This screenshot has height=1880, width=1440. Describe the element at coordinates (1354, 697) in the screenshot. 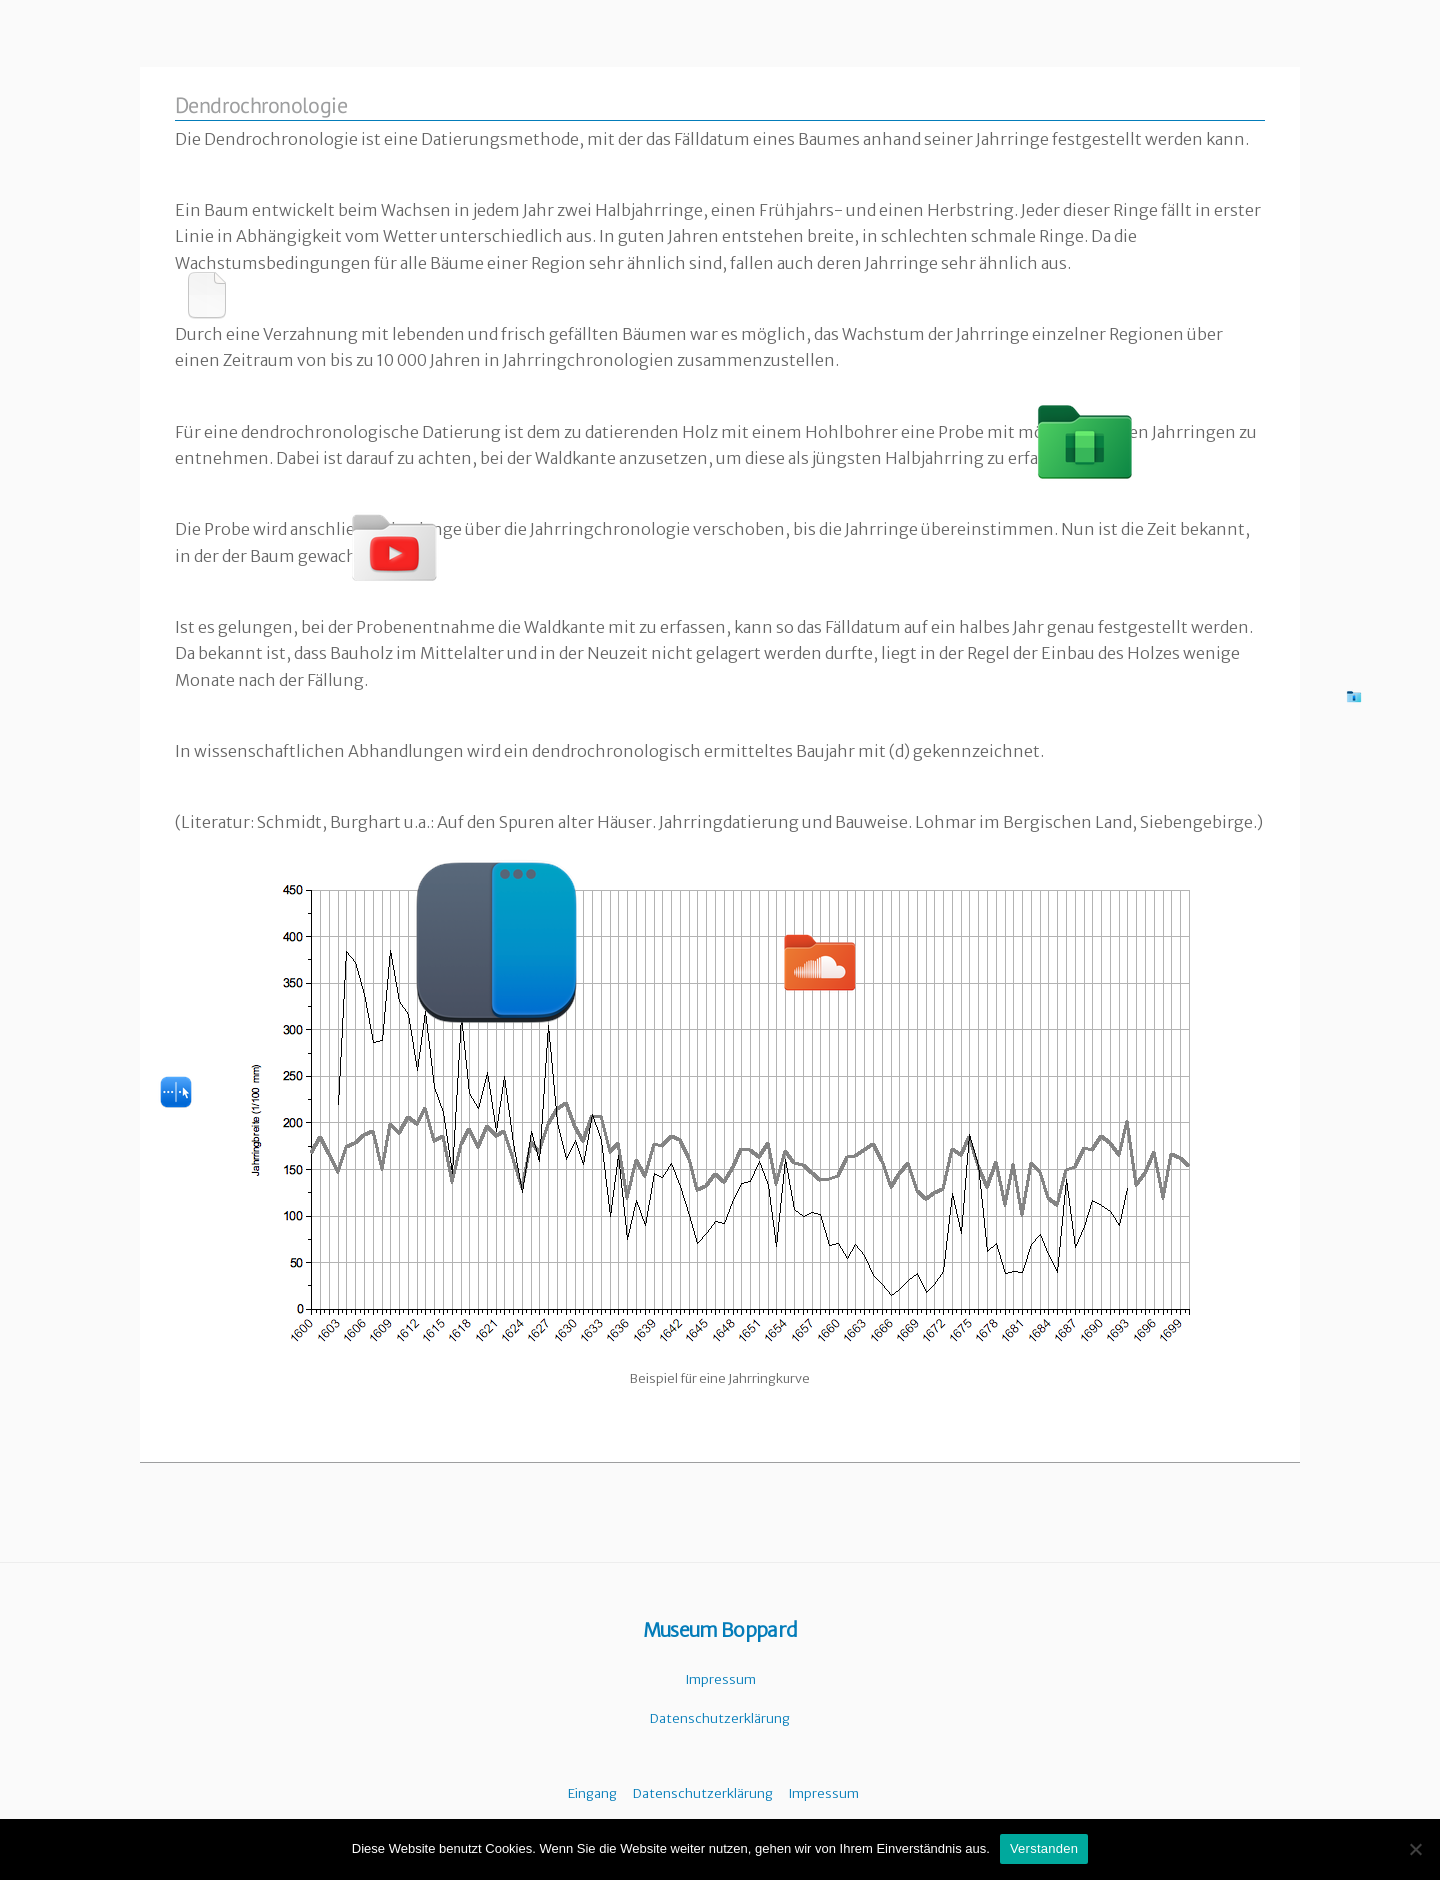

I see `open folder containing USB drive files` at that location.